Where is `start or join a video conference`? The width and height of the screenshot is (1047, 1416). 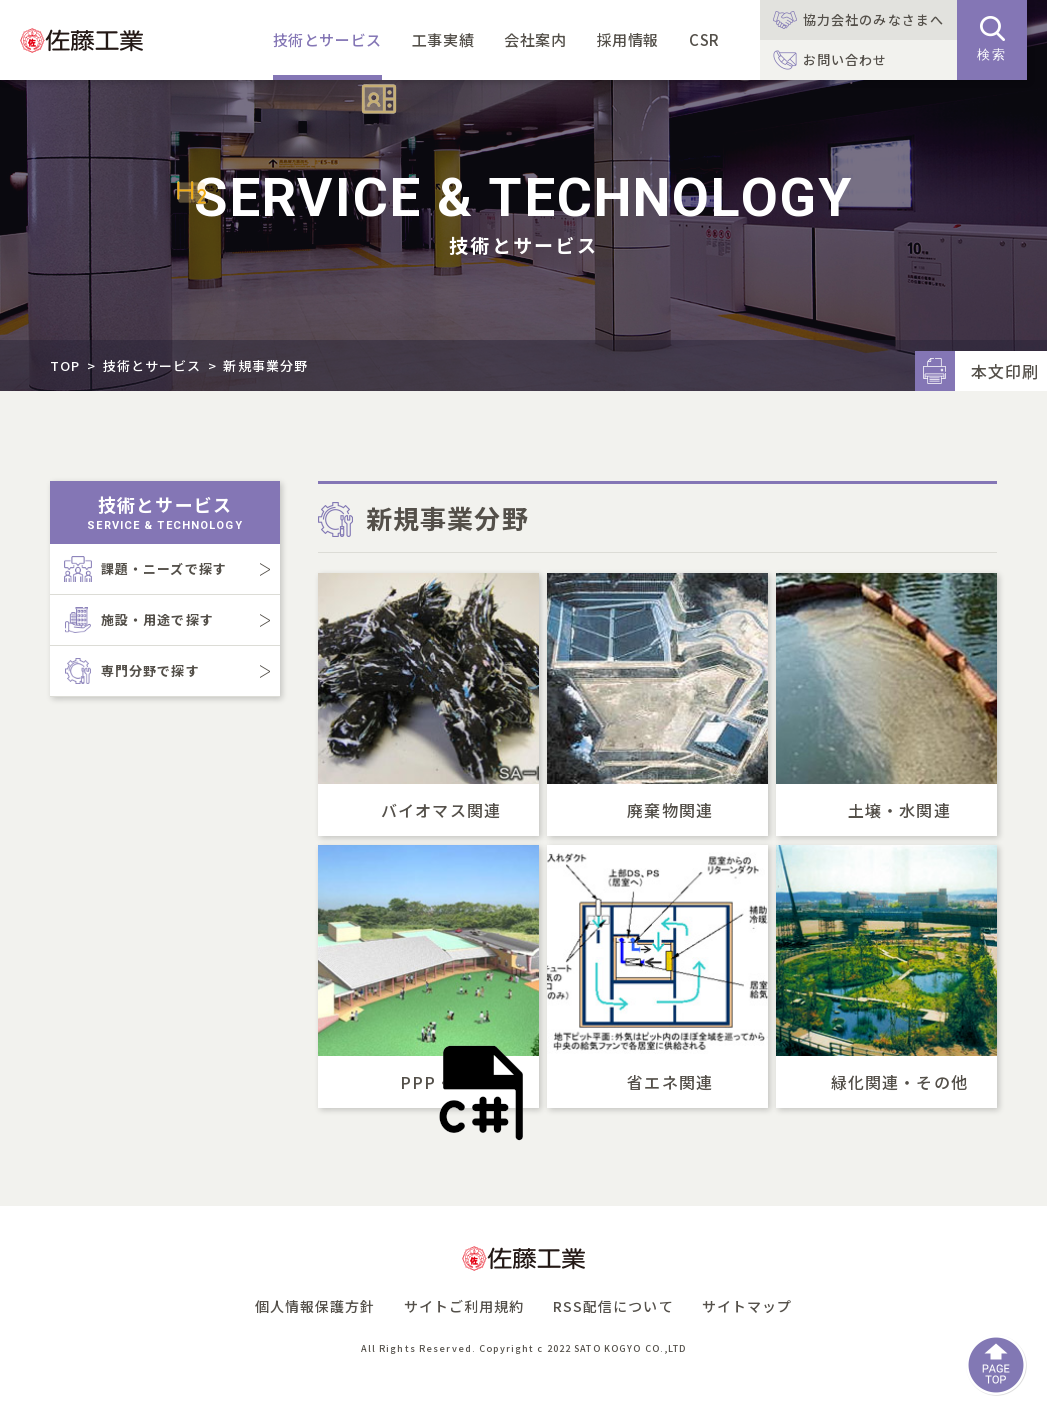
start or join a video conference is located at coordinates (379, 99).